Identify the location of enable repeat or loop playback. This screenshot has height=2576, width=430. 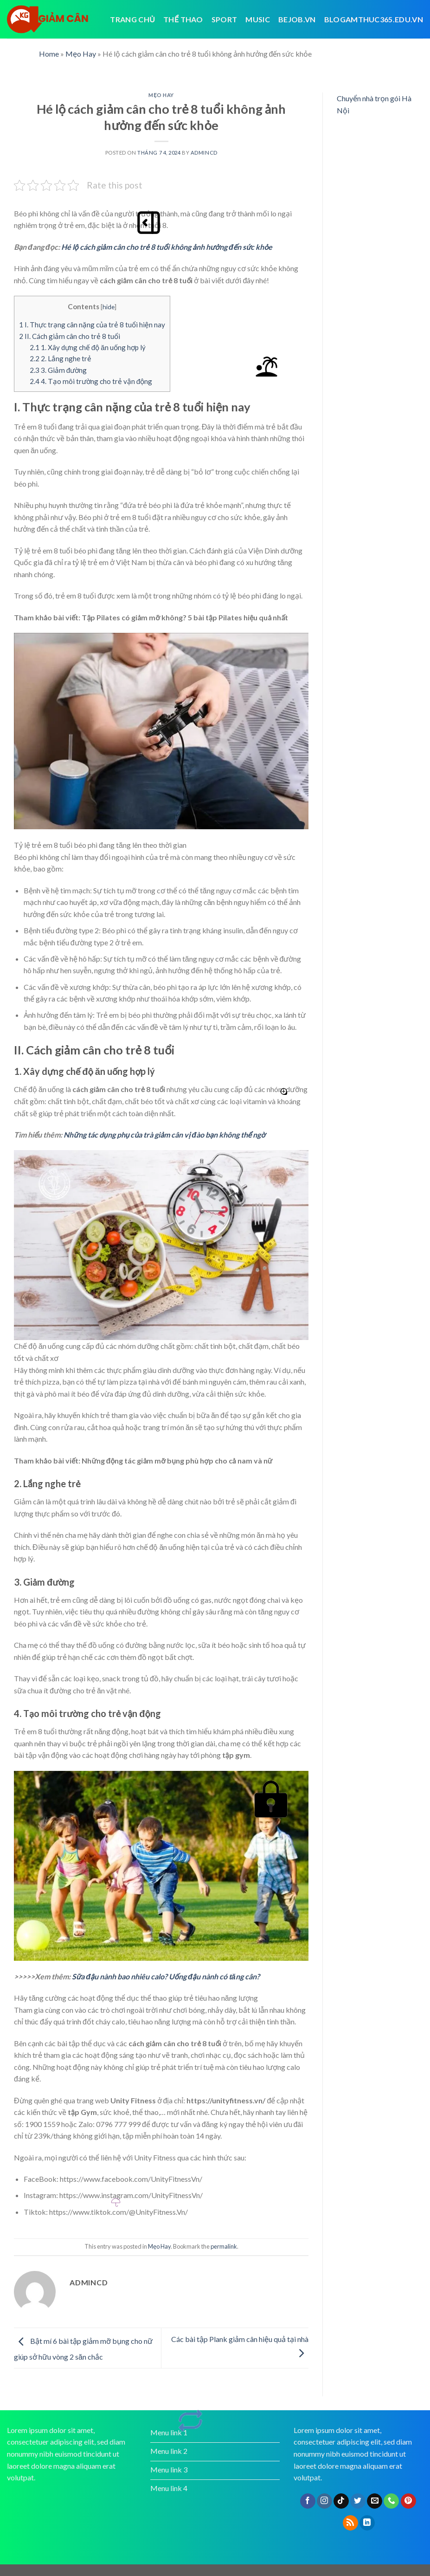
(190, 2420).